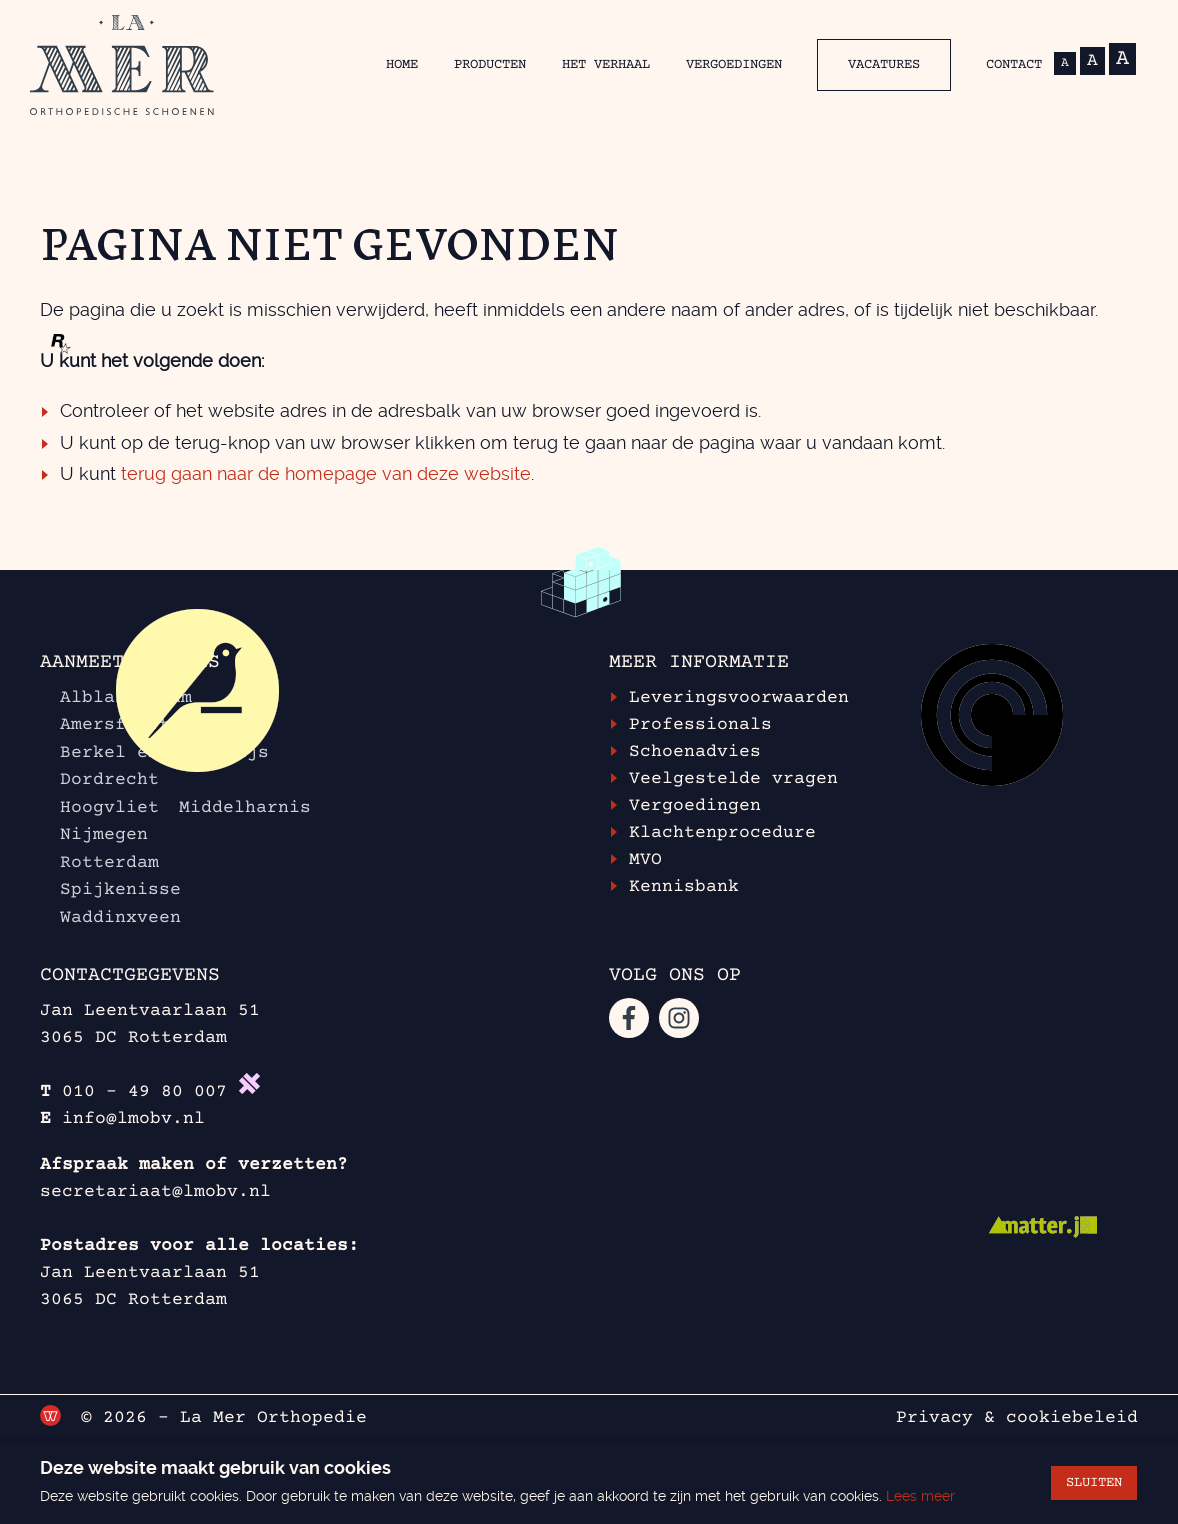  I want to click on visit the Python Package Index (PyPI) website, so click(581, 582).